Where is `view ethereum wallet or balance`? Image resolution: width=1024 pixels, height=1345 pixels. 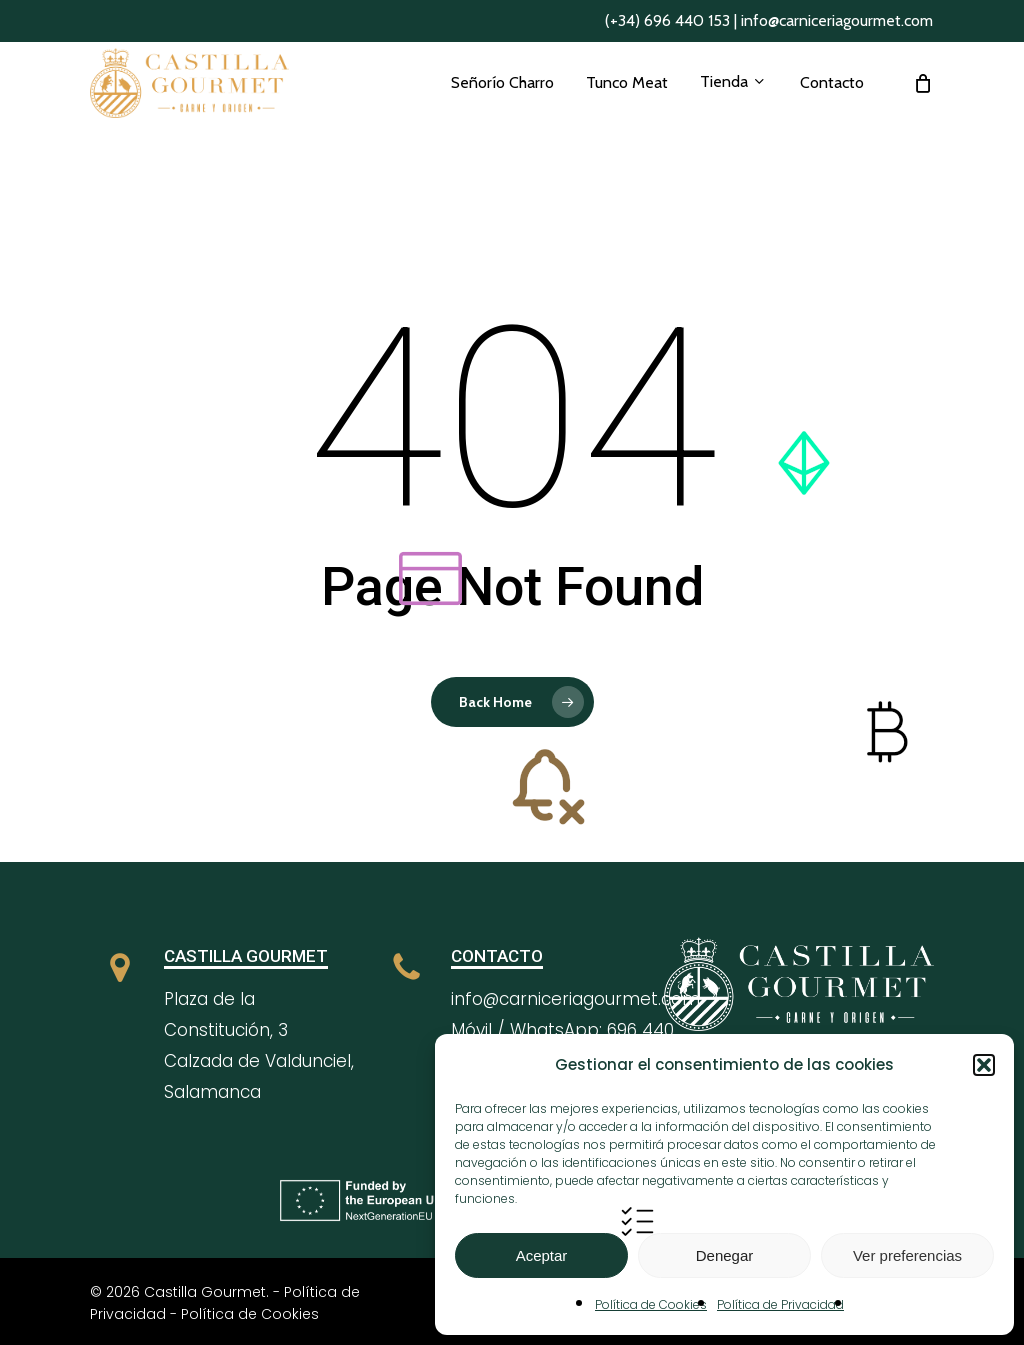 view ethereum wallet or balance is located at coordinates (804, 463).